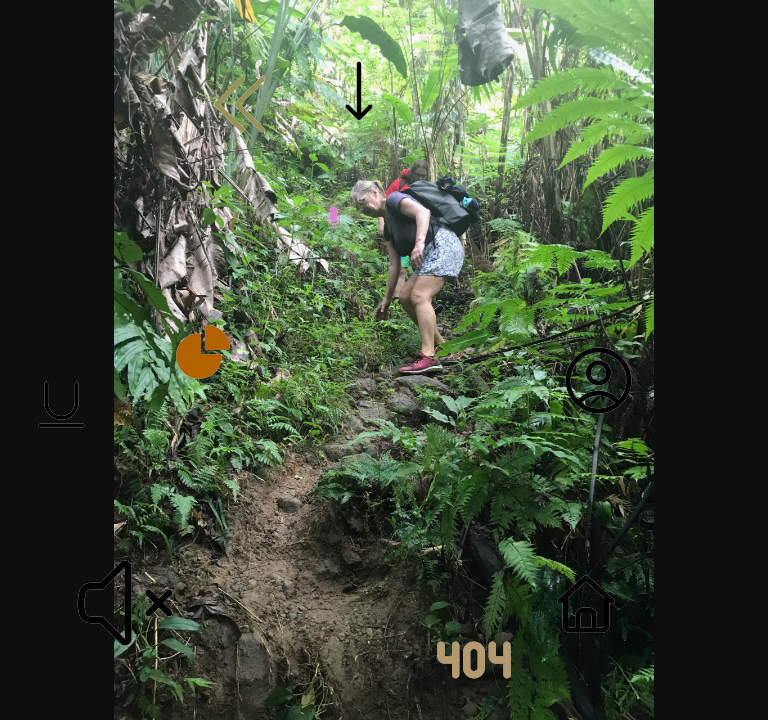 The image size is (768, 720). Describe the element at coordinates (239, 104) in the screenshot. I see `go back to the beginning` at that location.